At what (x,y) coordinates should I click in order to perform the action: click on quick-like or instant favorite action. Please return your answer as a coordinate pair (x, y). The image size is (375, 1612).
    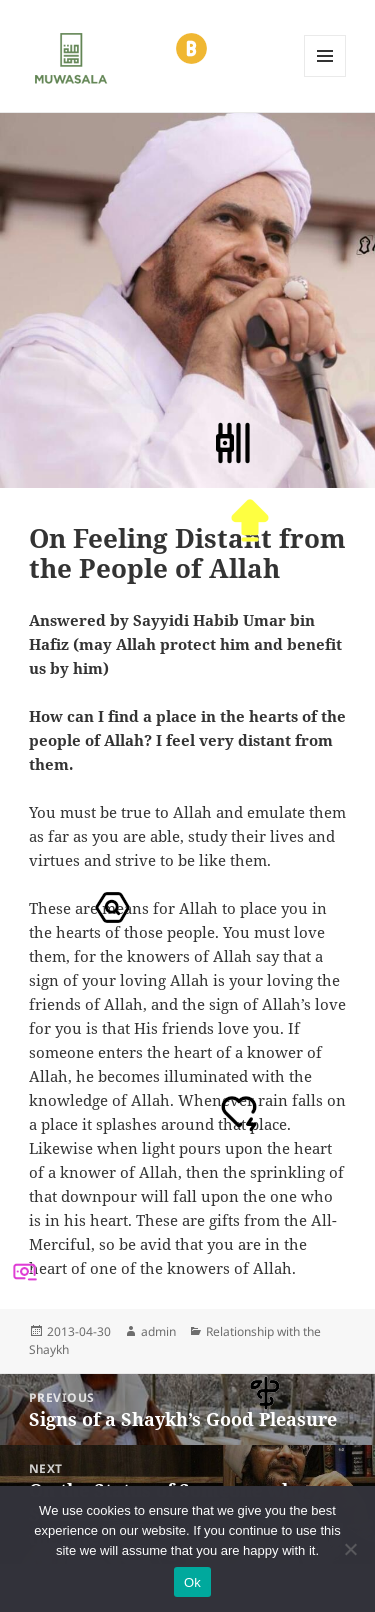
    Looking at the image, I should click on (239, 1112).